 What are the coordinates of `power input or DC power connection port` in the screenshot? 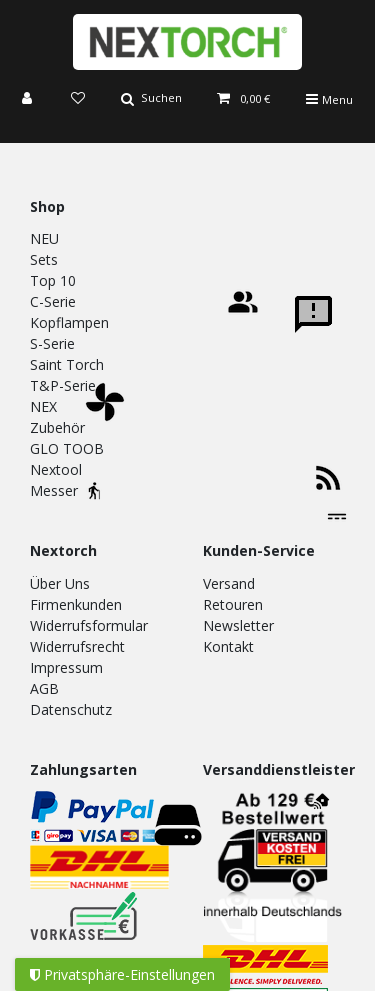 It's located at (337, 516).